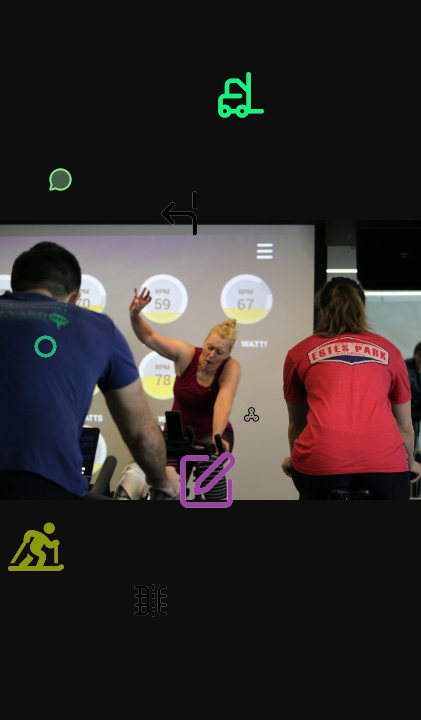 This screenshot has height=720, width=421. What do you see at coordinates (60, 179) in the screenshot?
I see `open chat or messaging` at bounding box center [60, 179].